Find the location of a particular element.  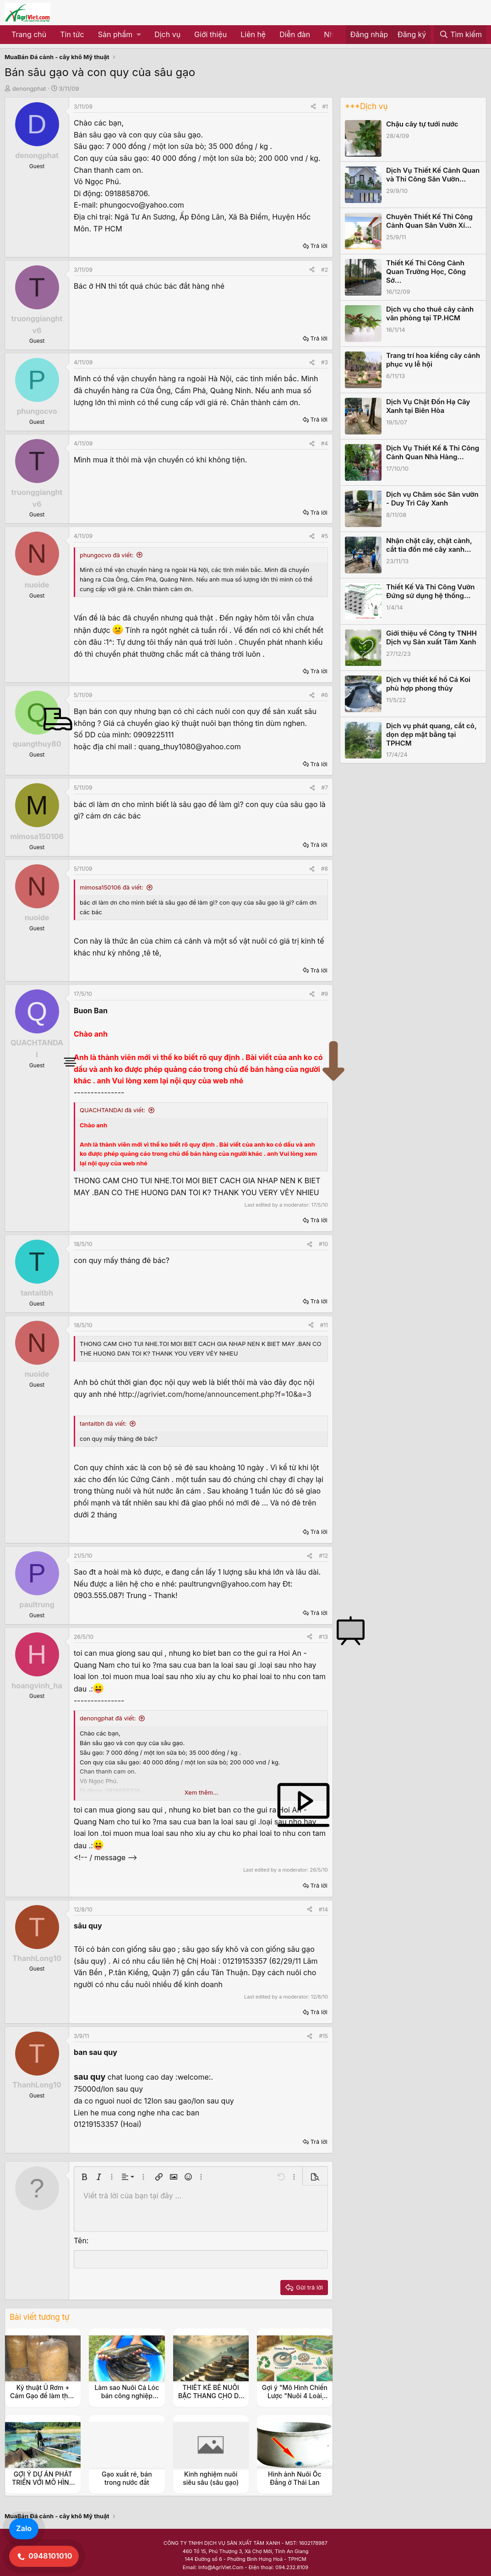

play or watch a video is located at coordinates (303, 1805).